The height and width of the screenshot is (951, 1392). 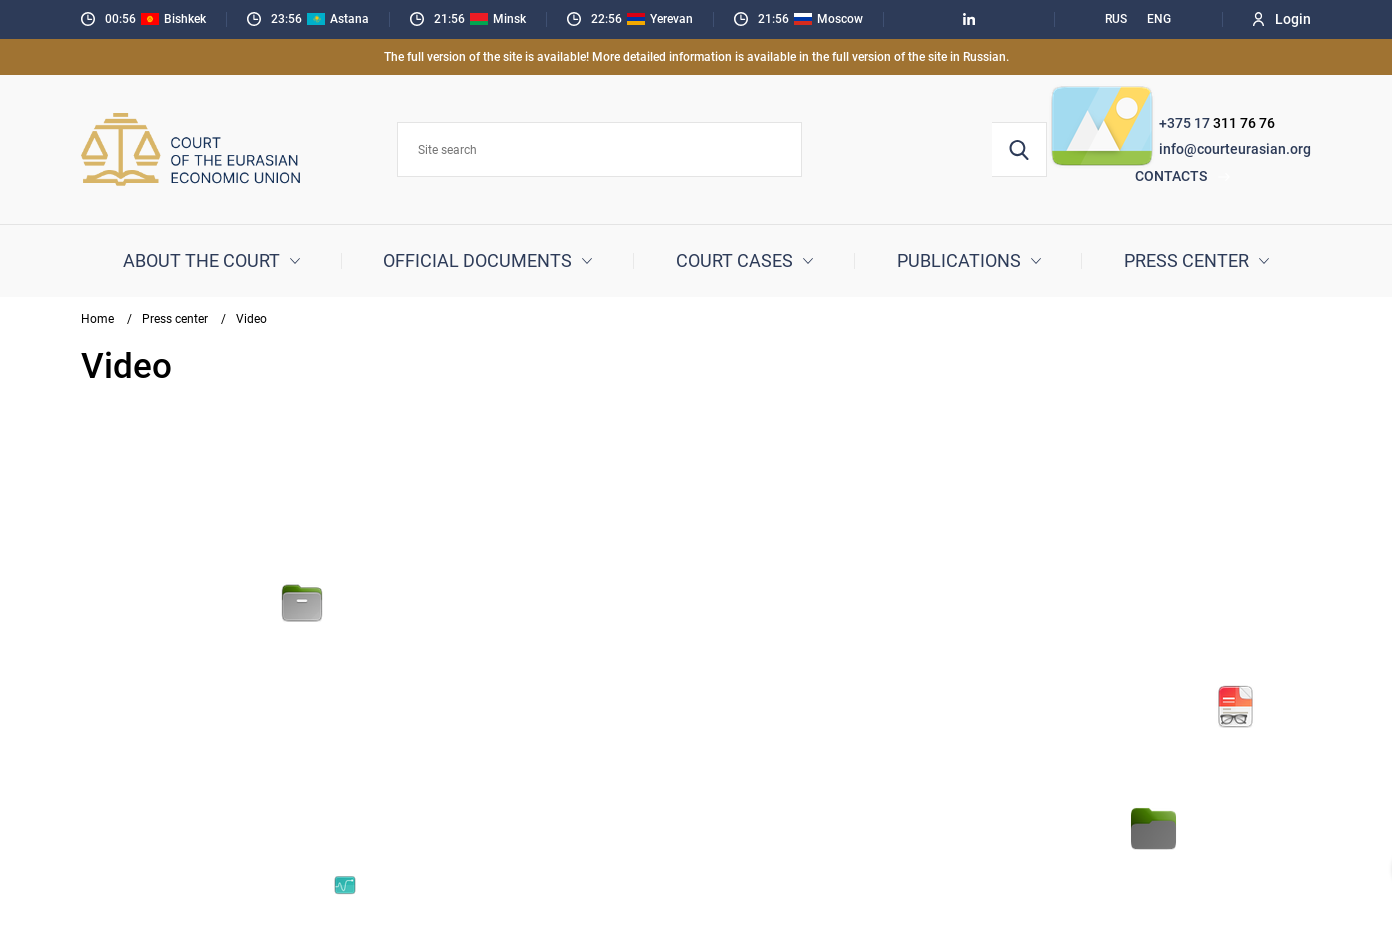 I want to click on open the file manager application, so click(x=302, y=603).